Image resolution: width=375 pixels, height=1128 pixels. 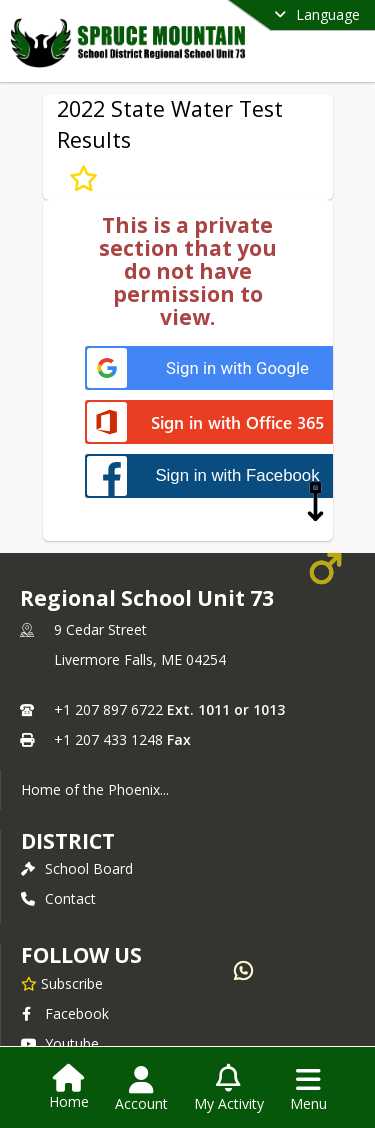 I want to click on open WhatsApp messaging app, so click(x=243, y=970).